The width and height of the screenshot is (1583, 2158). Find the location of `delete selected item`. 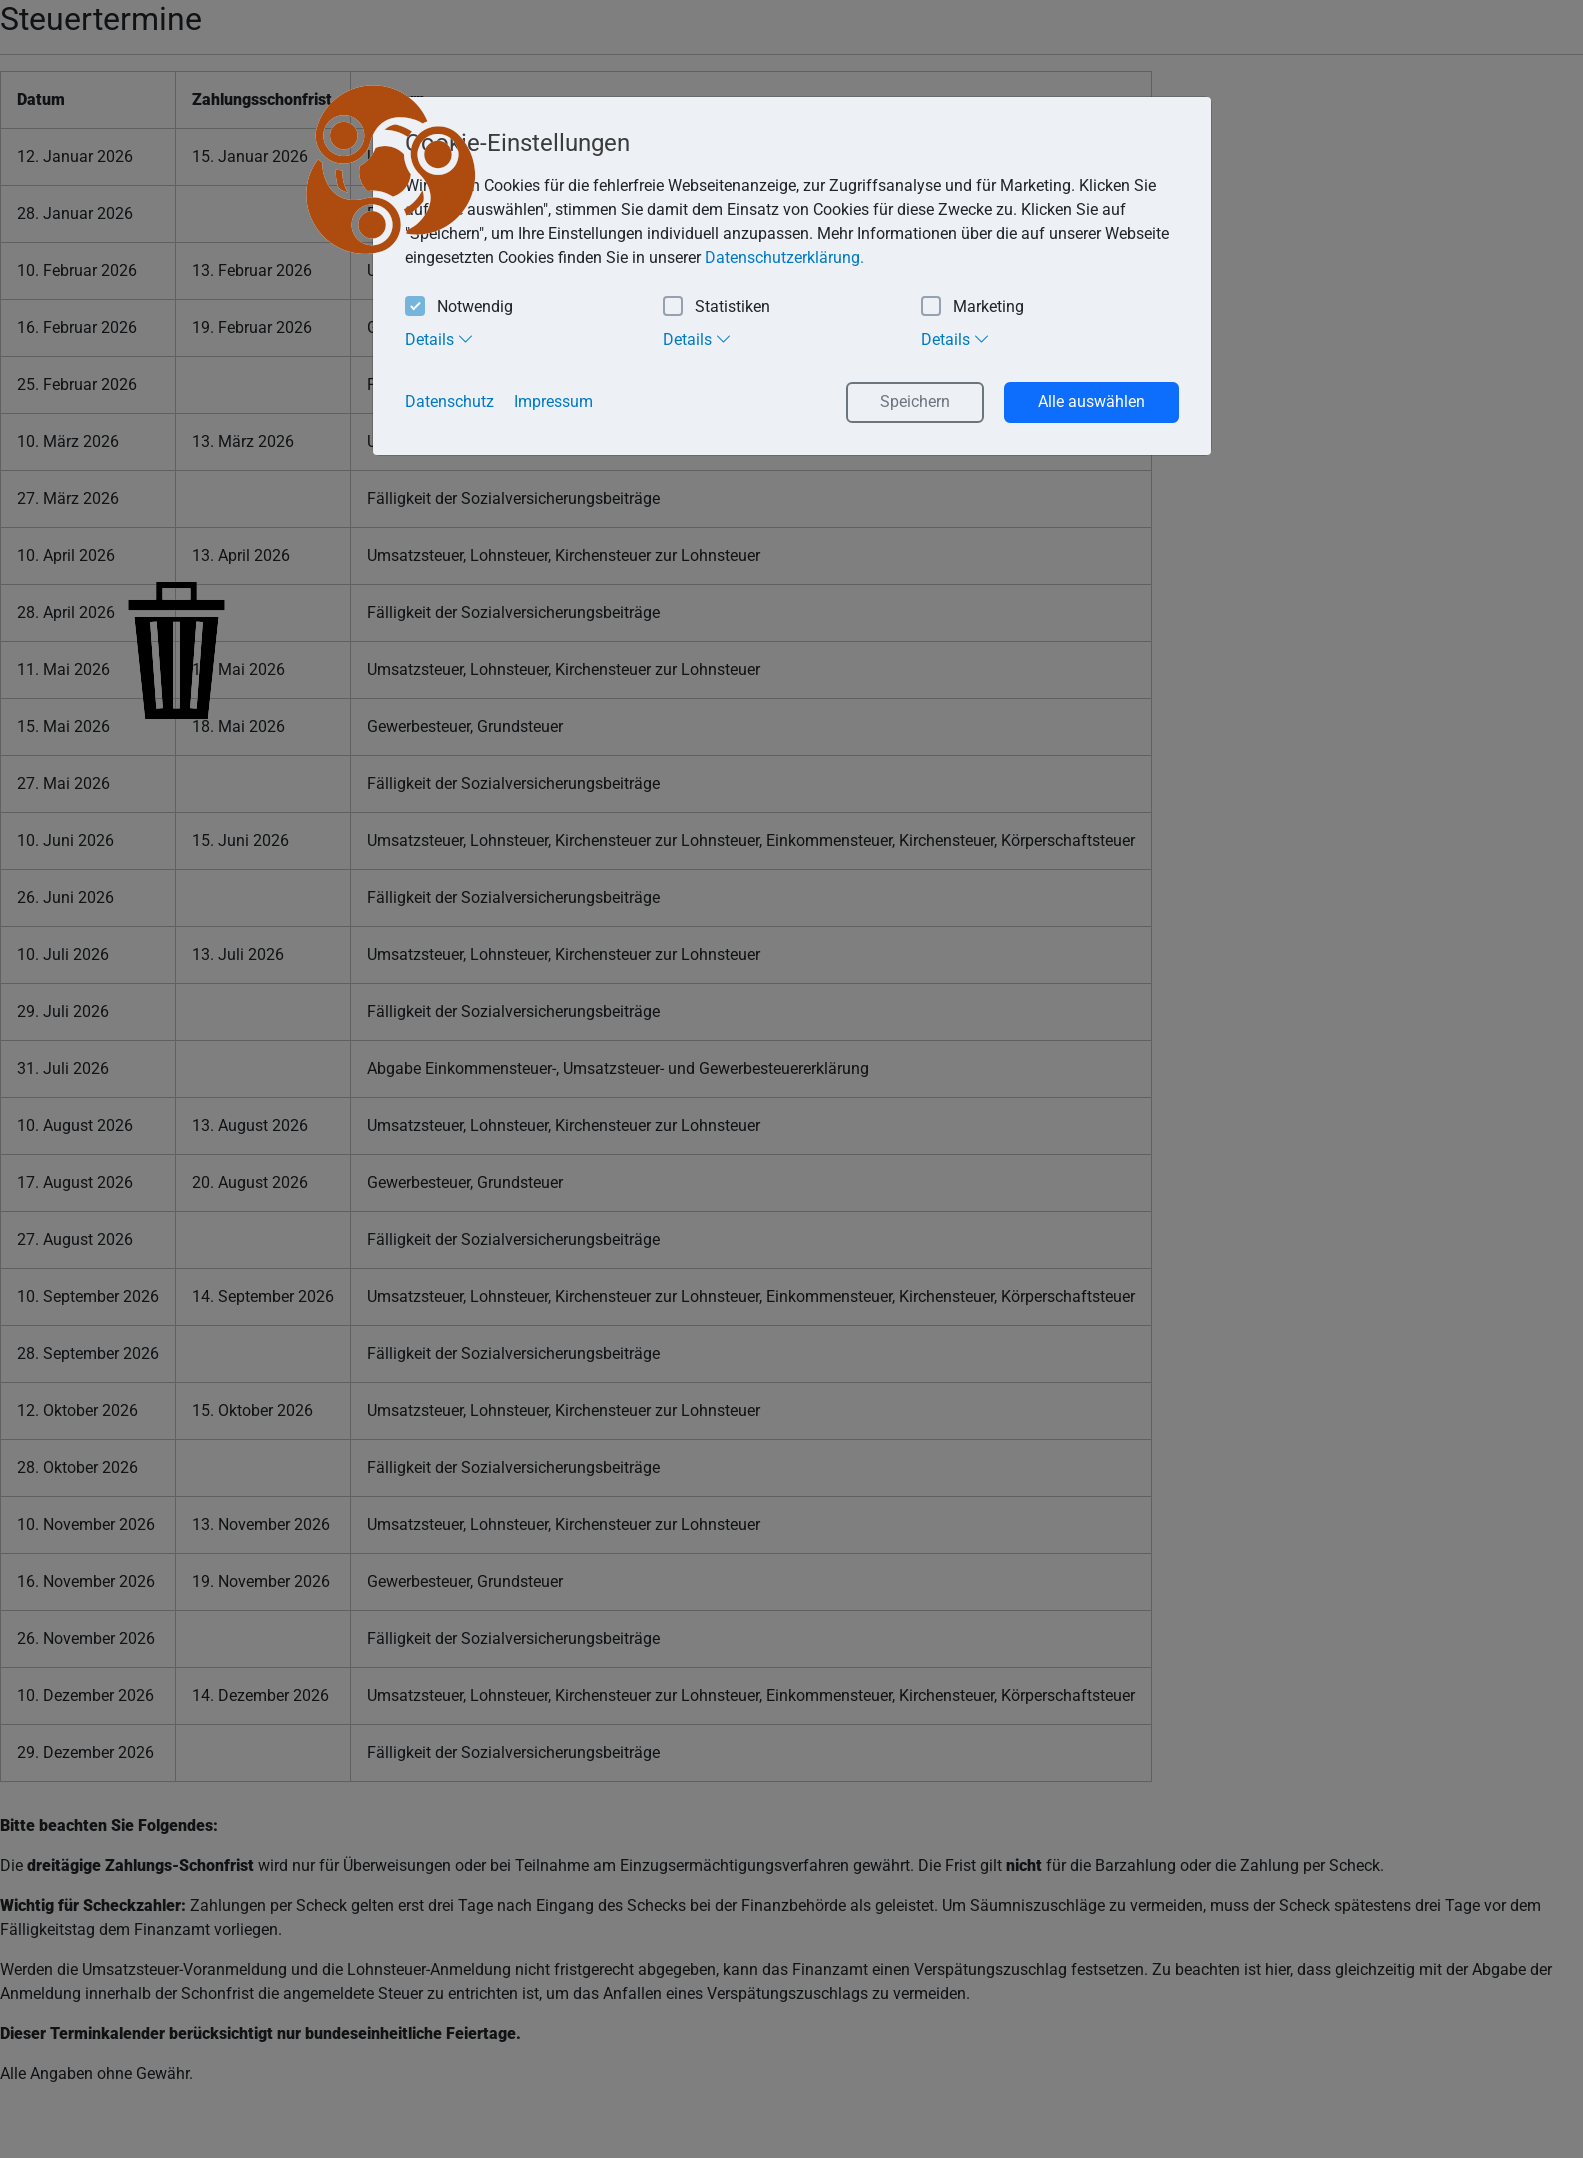

delete selected item is located at coordinates (176, 636).